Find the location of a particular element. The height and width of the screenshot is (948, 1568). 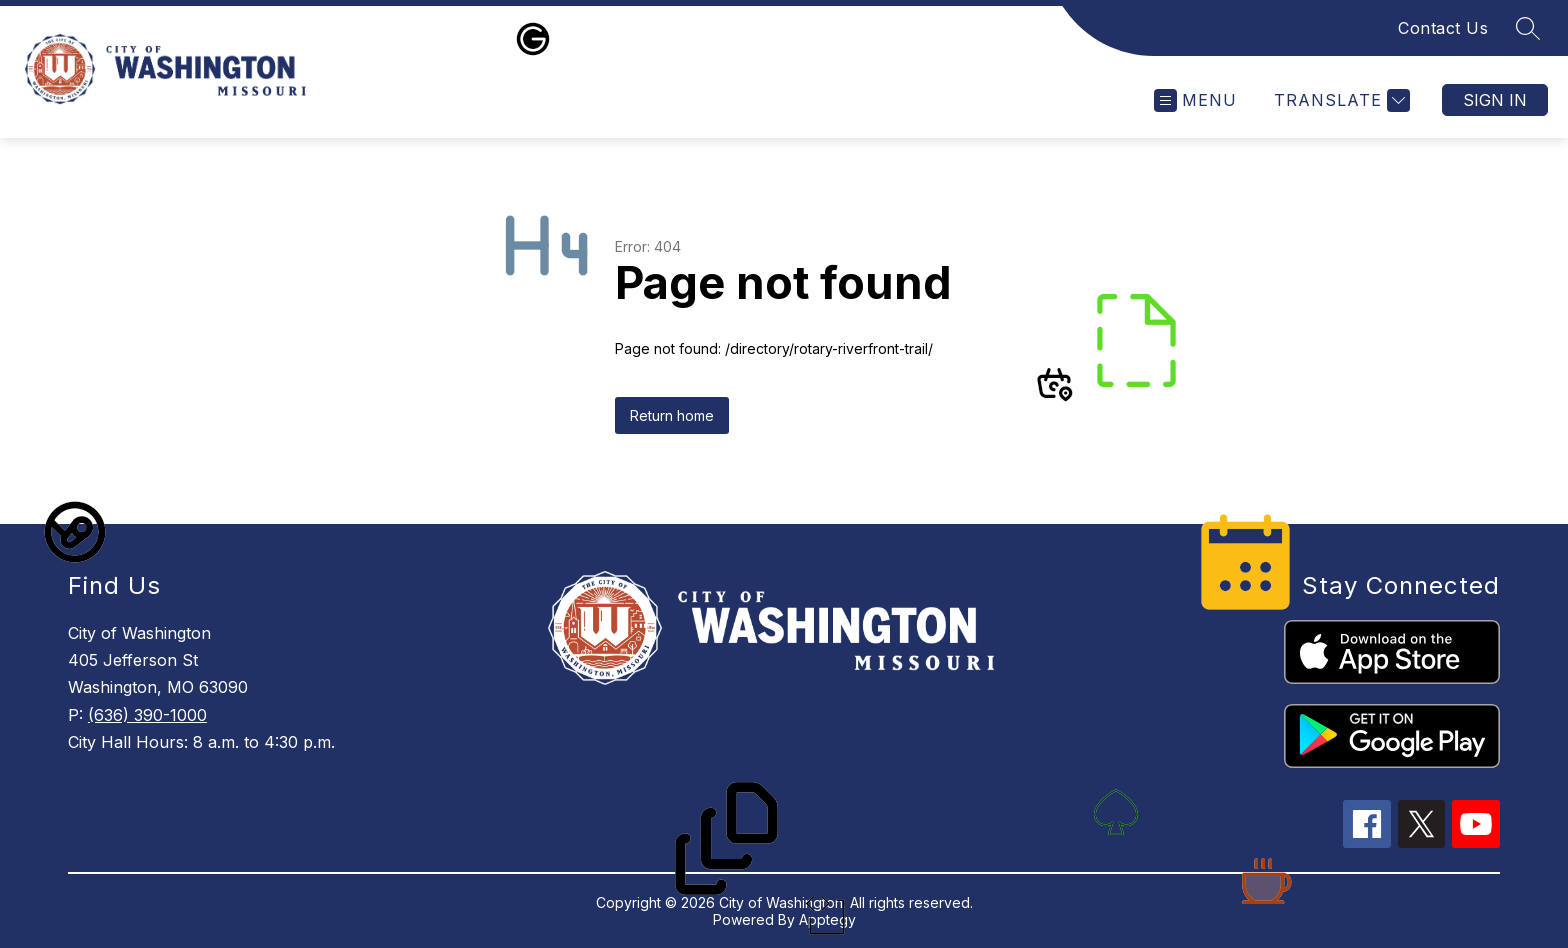

open steam gaming platform is located at coordinates (75, 532).